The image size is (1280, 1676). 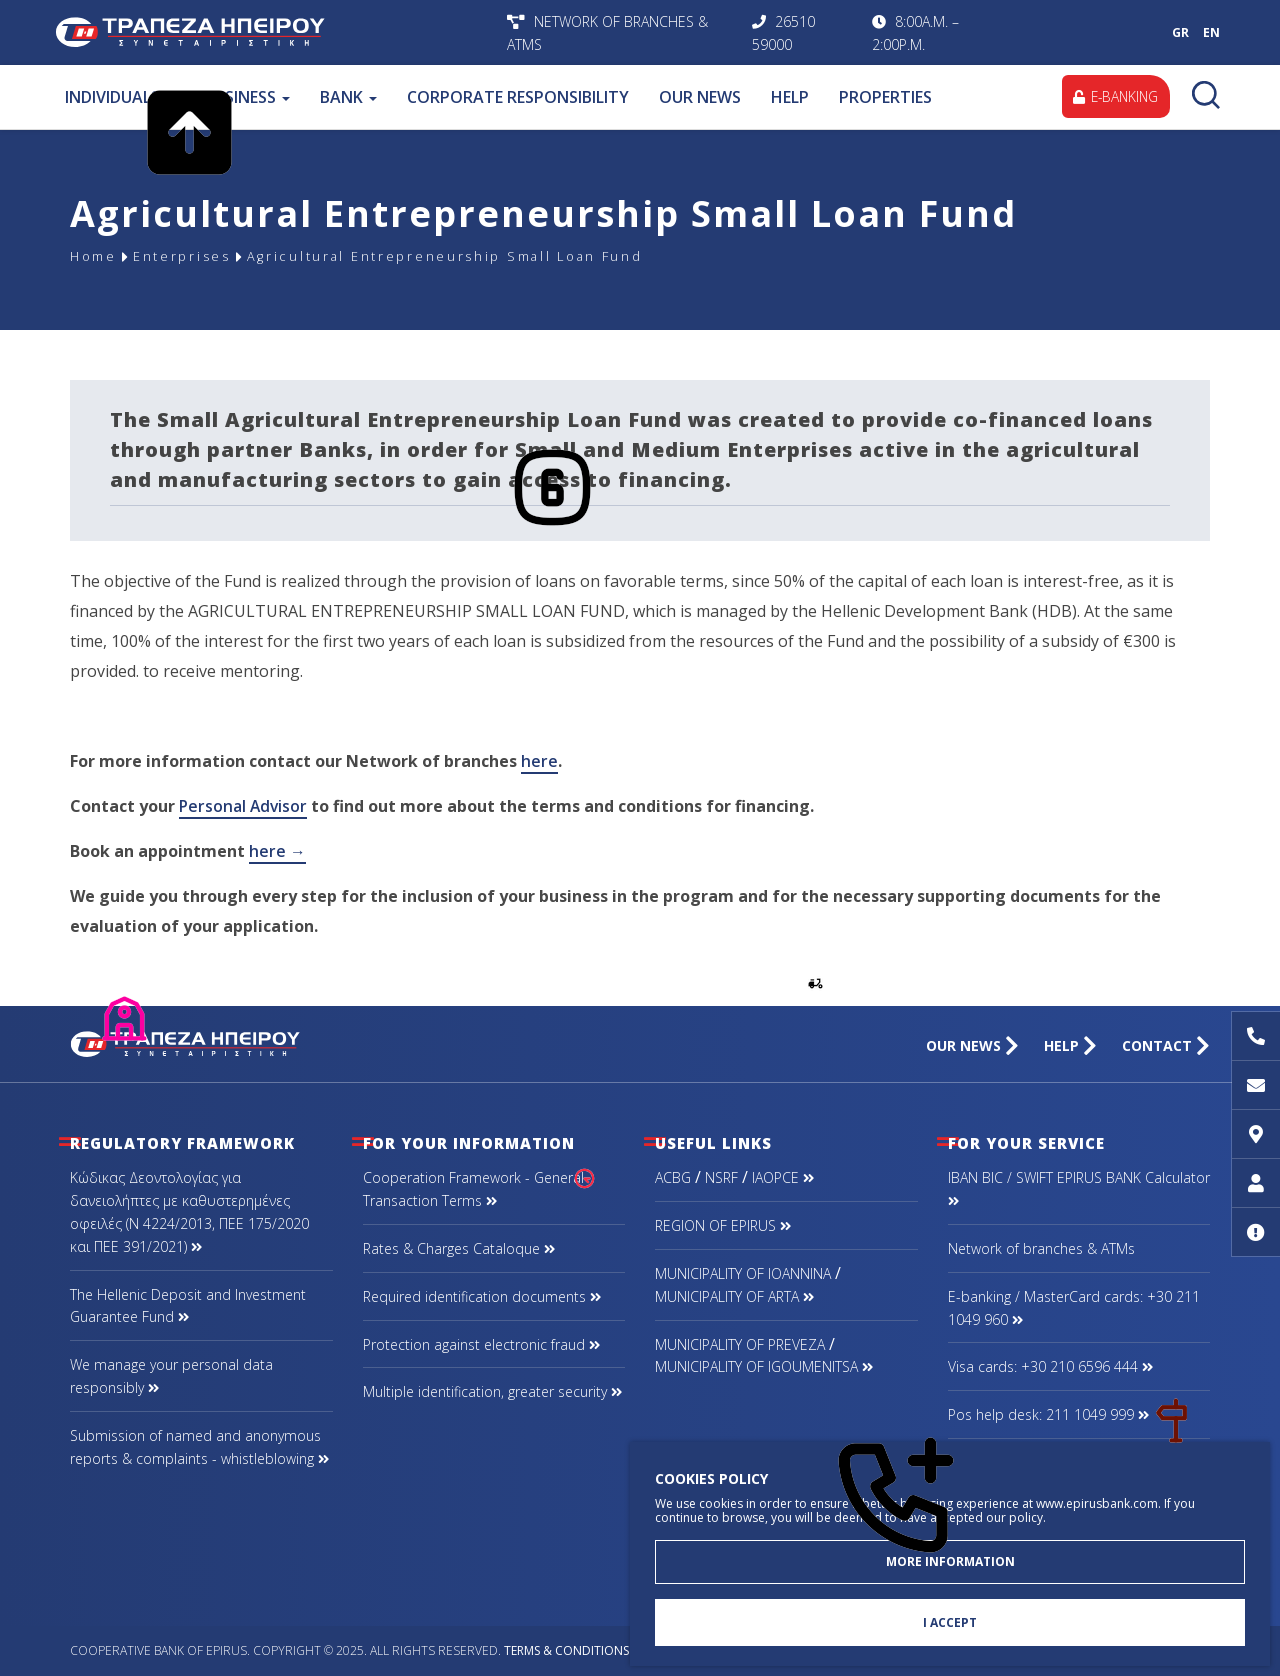 I want to click on select moped or scooter delivery option, so click(x=815, y=983).